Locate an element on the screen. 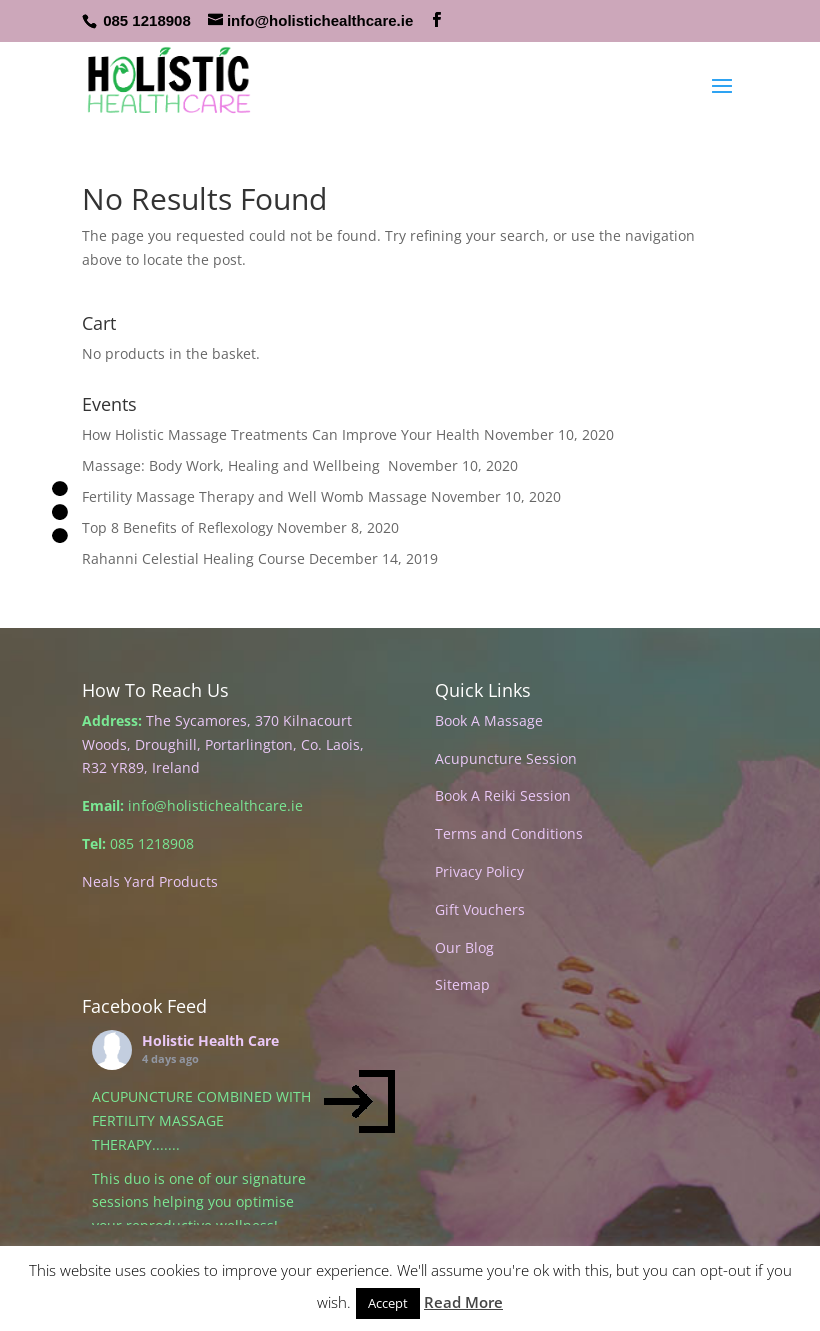 The width and height of the screenshot is (820, 1331). log in to your account is located at coordinates (359, 1101).